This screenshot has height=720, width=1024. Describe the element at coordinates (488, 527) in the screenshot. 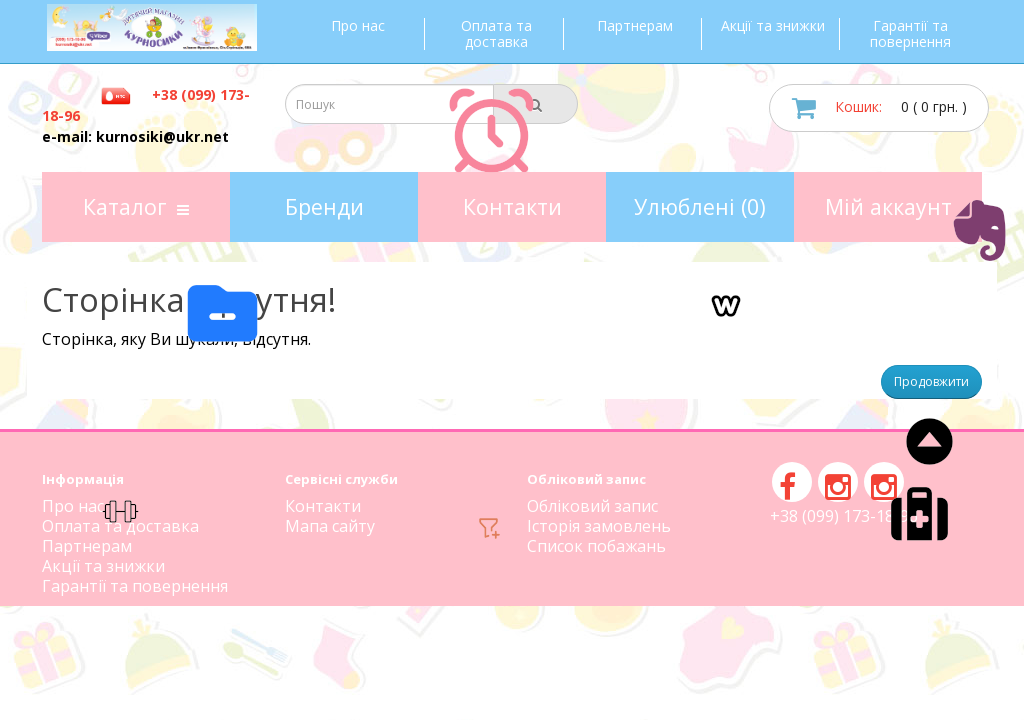

I see `add a new filter` at that location.